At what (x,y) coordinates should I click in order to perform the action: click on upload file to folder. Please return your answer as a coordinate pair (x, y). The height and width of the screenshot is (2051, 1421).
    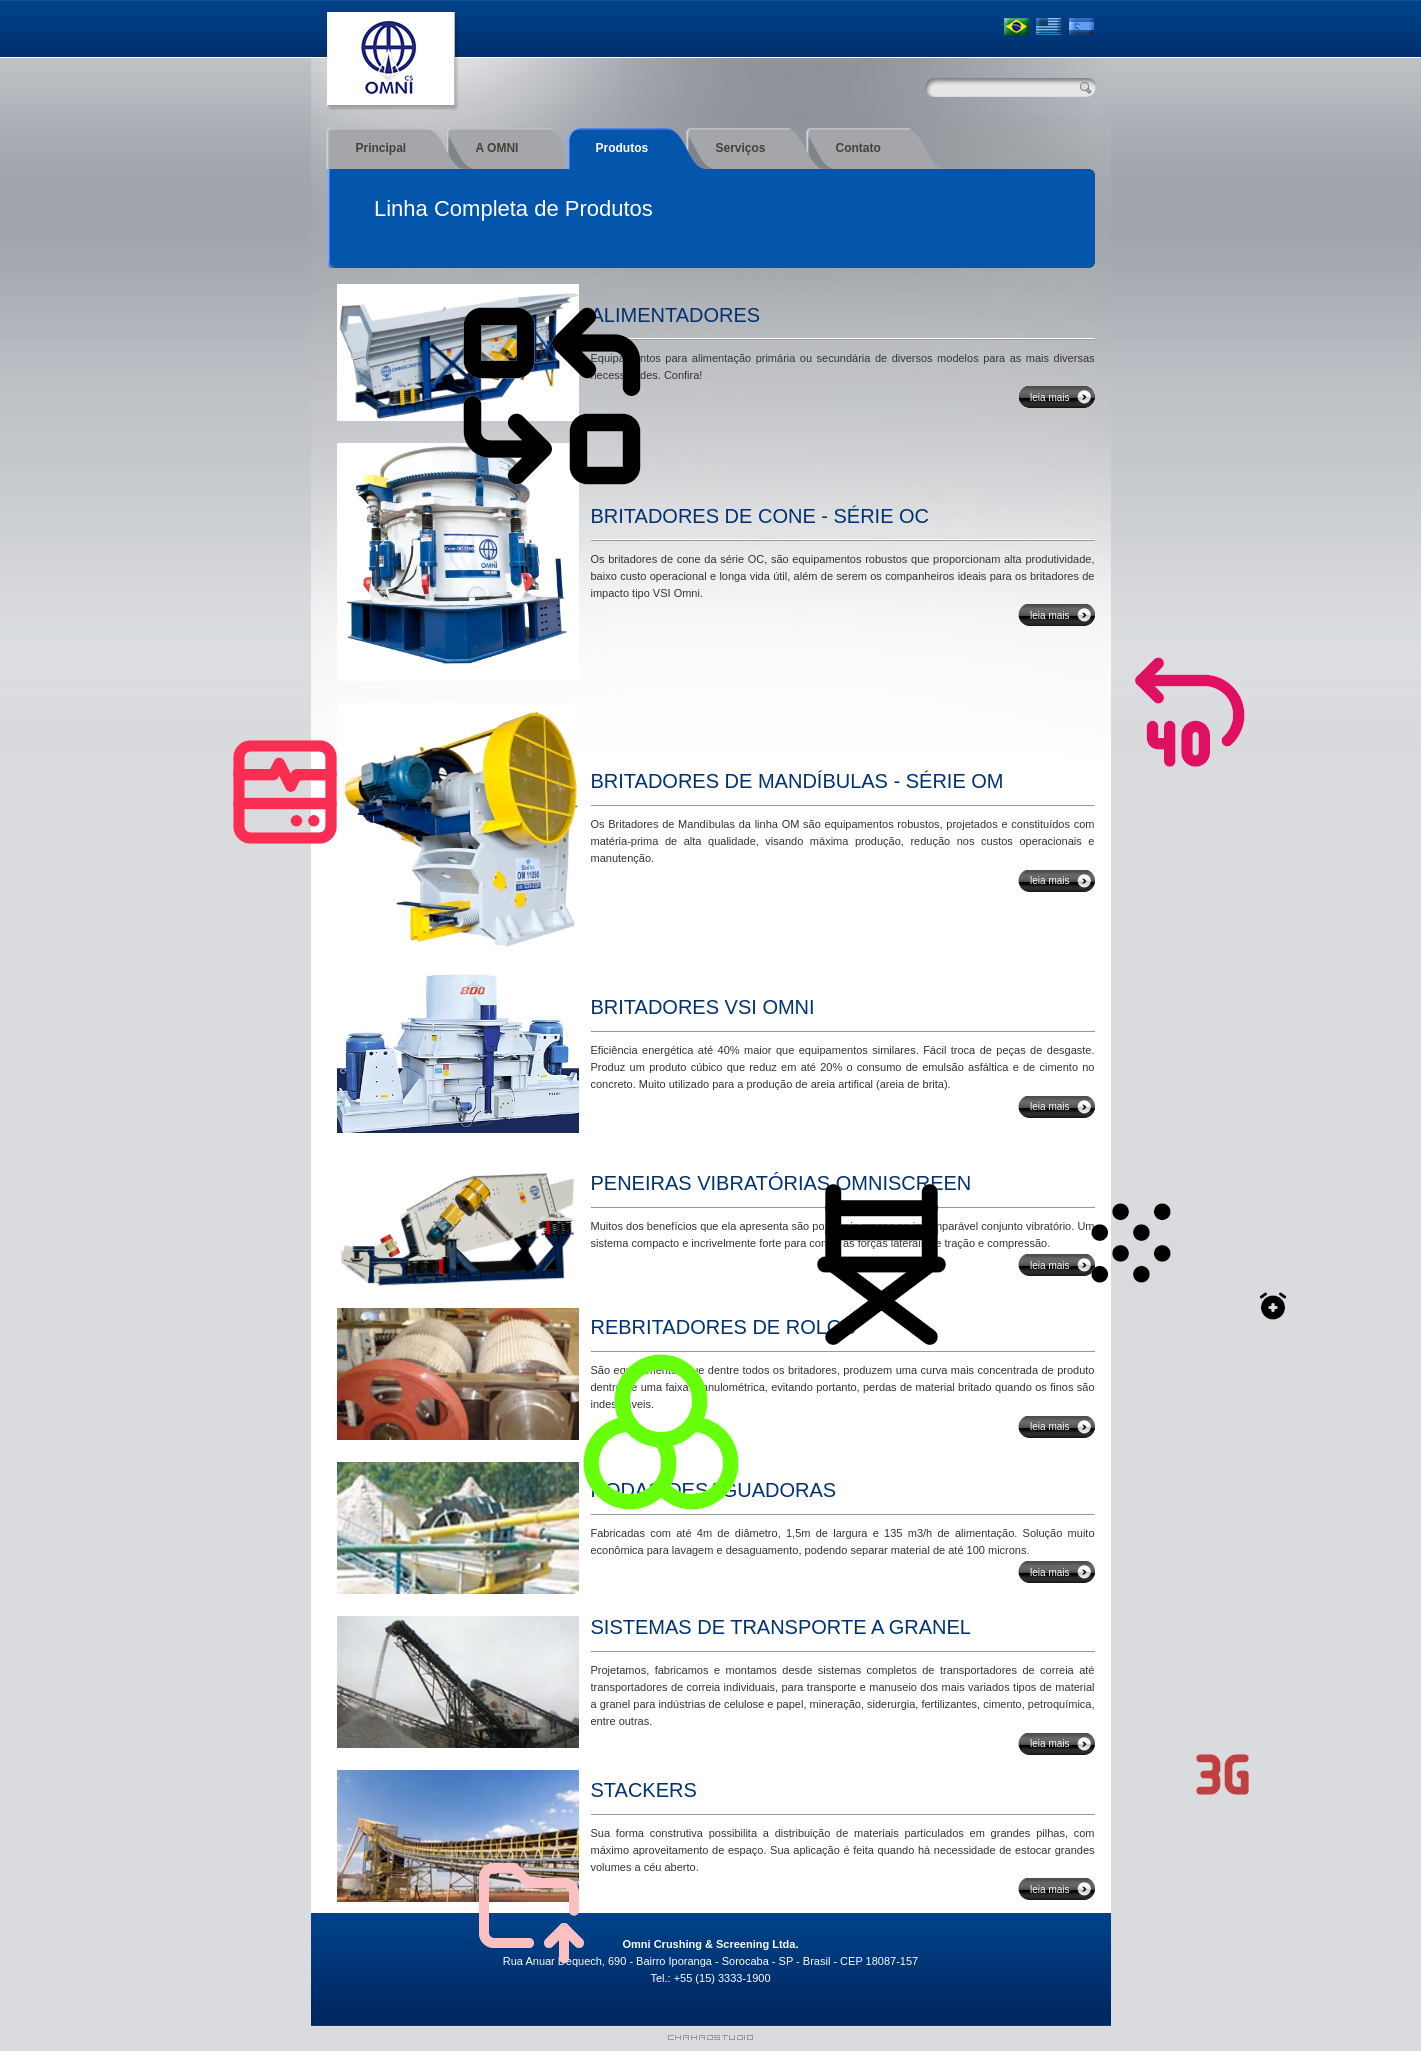
    Looking at the image, I should click on (529, 1908).